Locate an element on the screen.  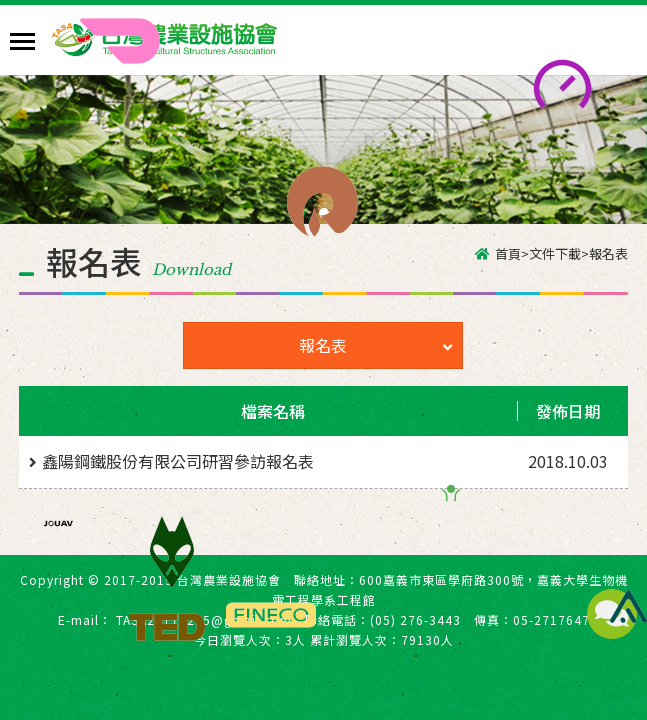
open the DoorDash app is located at coordinates (120, 41).